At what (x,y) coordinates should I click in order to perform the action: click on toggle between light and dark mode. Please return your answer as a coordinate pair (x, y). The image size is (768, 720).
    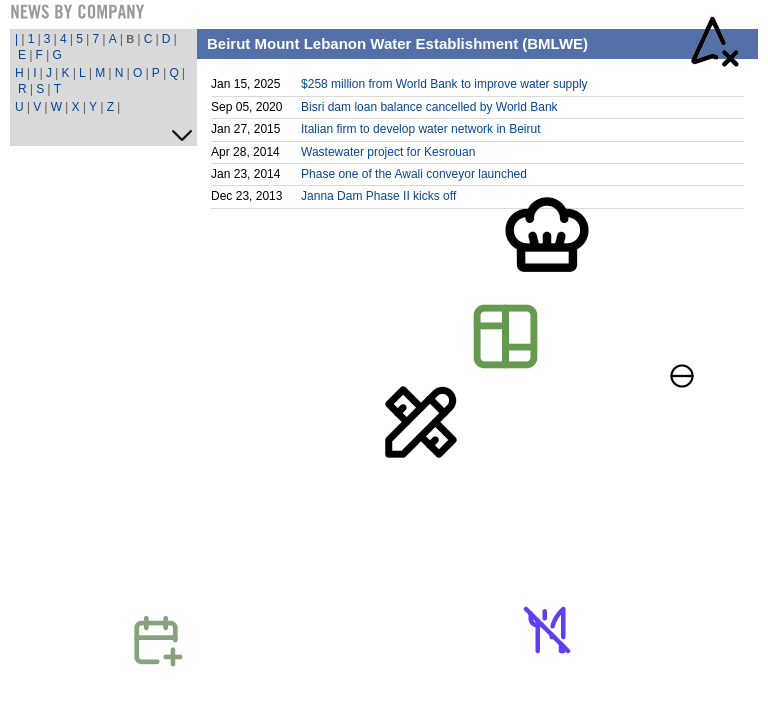
    Looking at the image, I should click on (682, 376).